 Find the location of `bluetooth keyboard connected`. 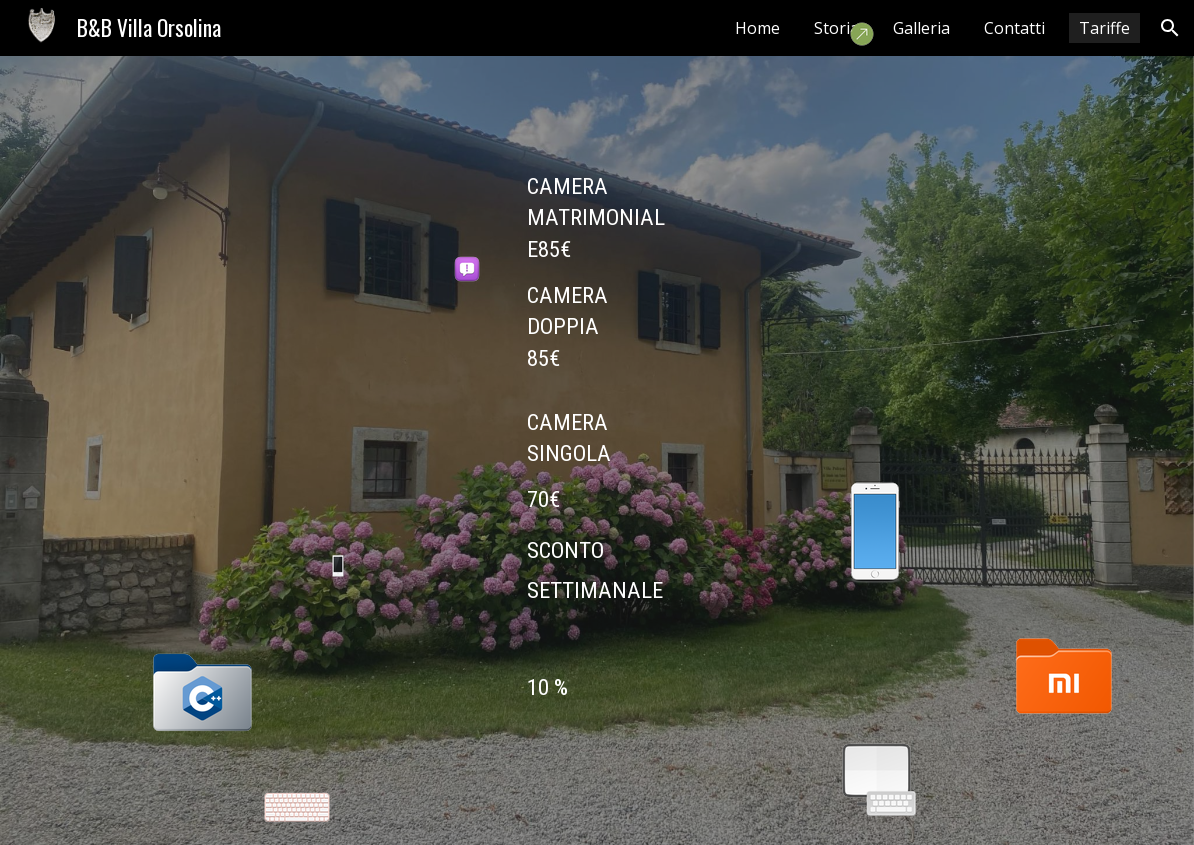

bluetooth keyboard connected is located at coordinates (297, 808).